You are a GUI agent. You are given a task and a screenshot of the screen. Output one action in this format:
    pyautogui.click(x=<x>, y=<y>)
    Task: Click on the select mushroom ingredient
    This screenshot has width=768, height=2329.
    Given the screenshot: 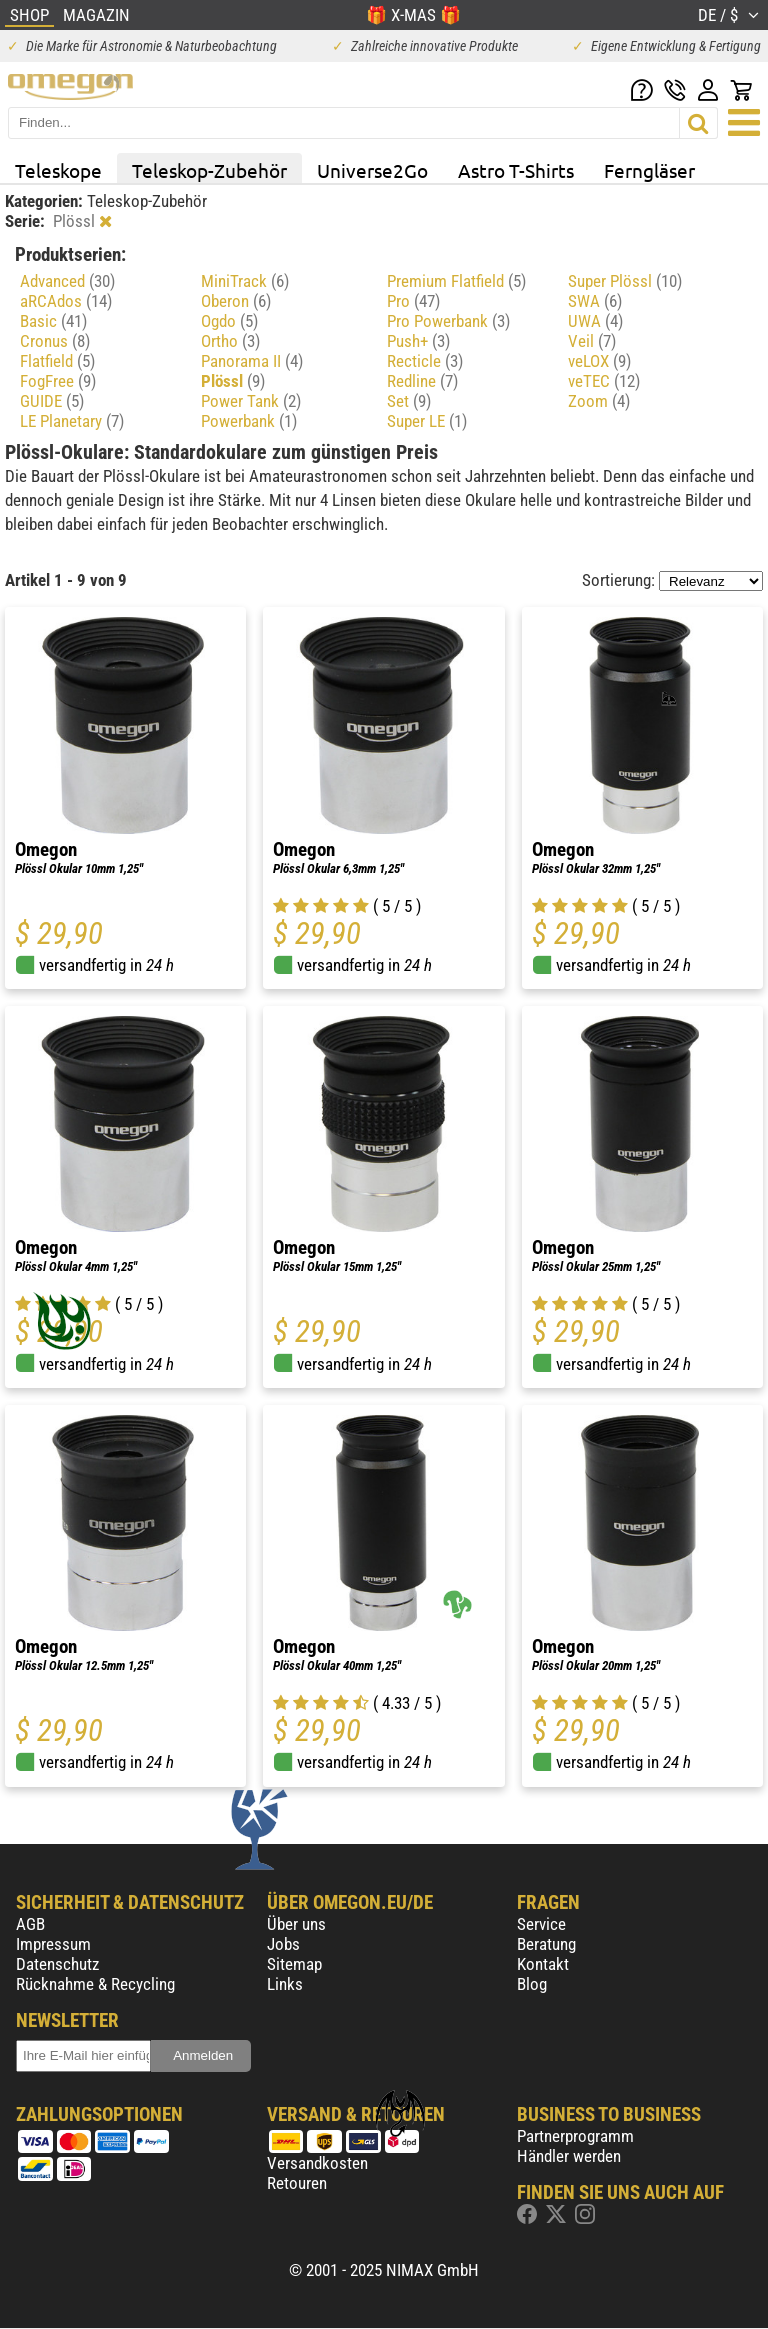 What is the action you would take?
    pyautogui.click(x=457, y=1604)
    